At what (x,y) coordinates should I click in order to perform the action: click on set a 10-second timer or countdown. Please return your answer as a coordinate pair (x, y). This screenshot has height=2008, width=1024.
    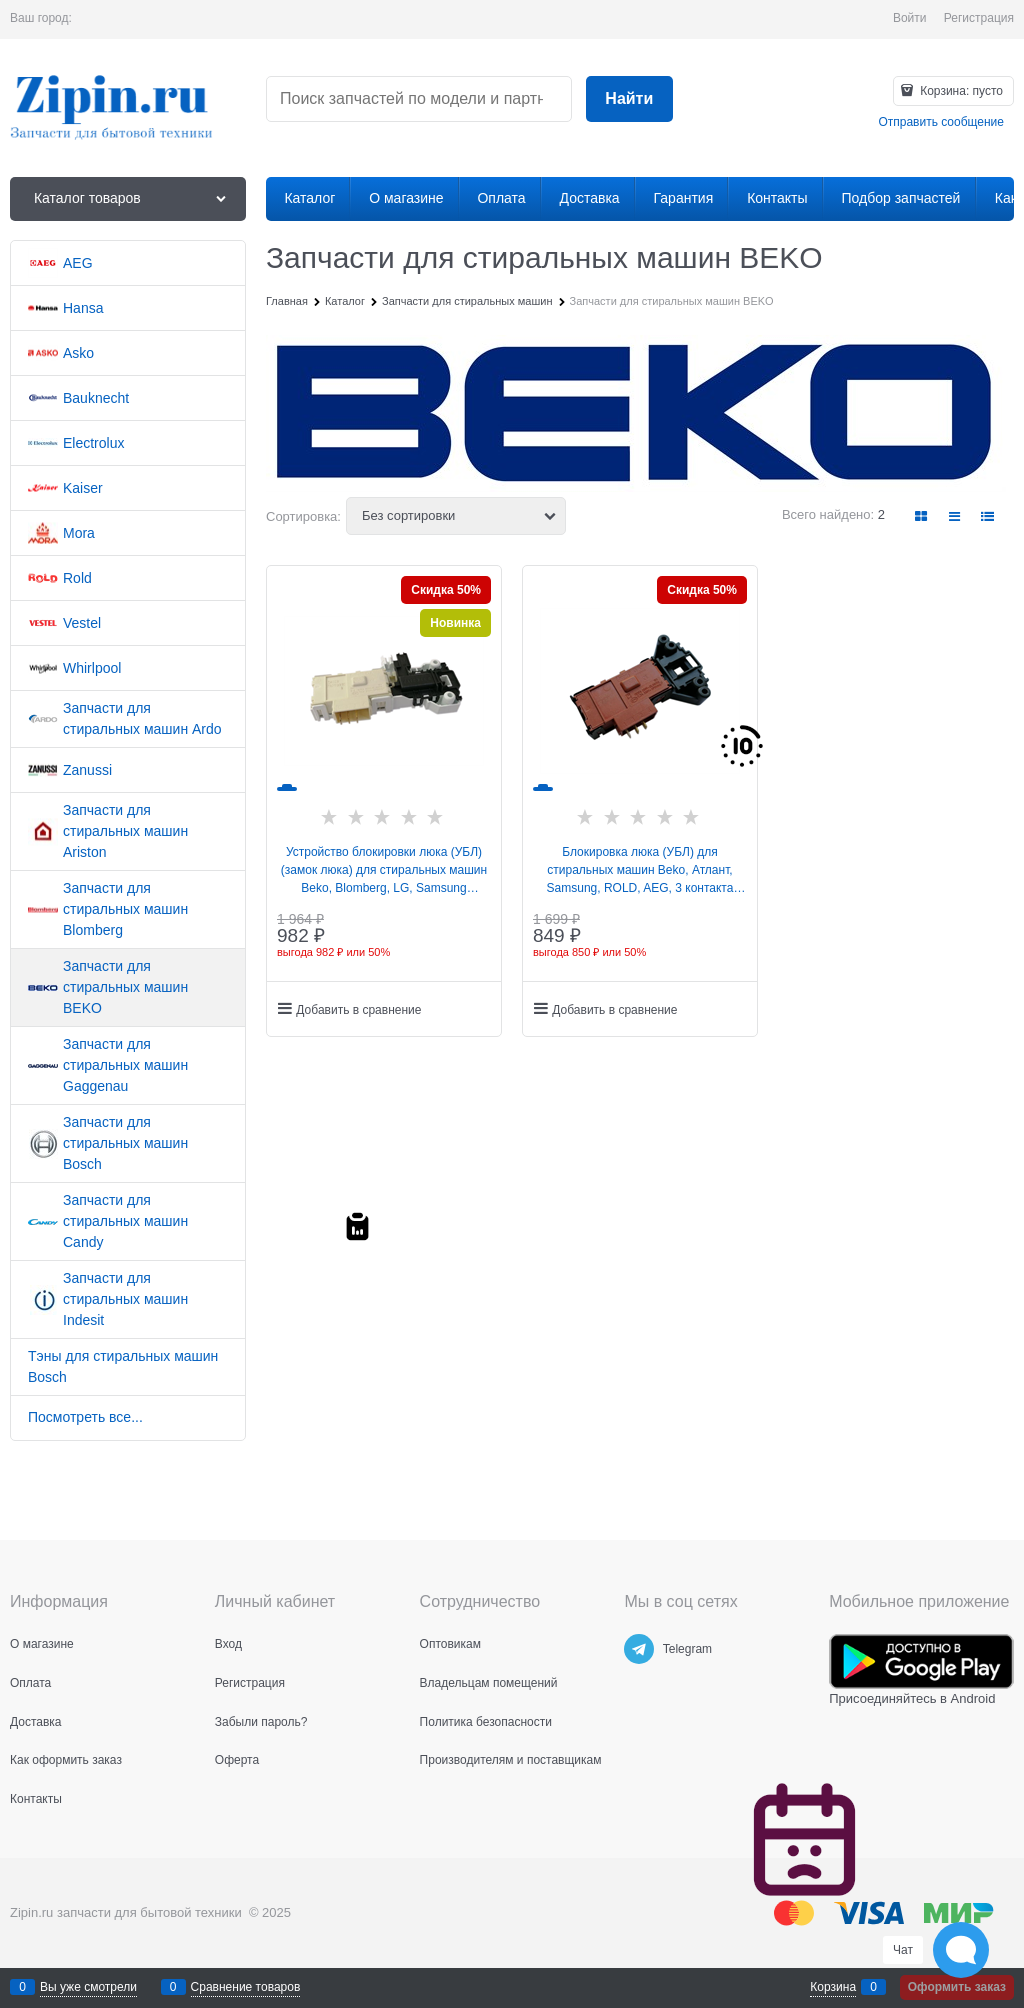
    Looking at the image, I should click on (742, 746).